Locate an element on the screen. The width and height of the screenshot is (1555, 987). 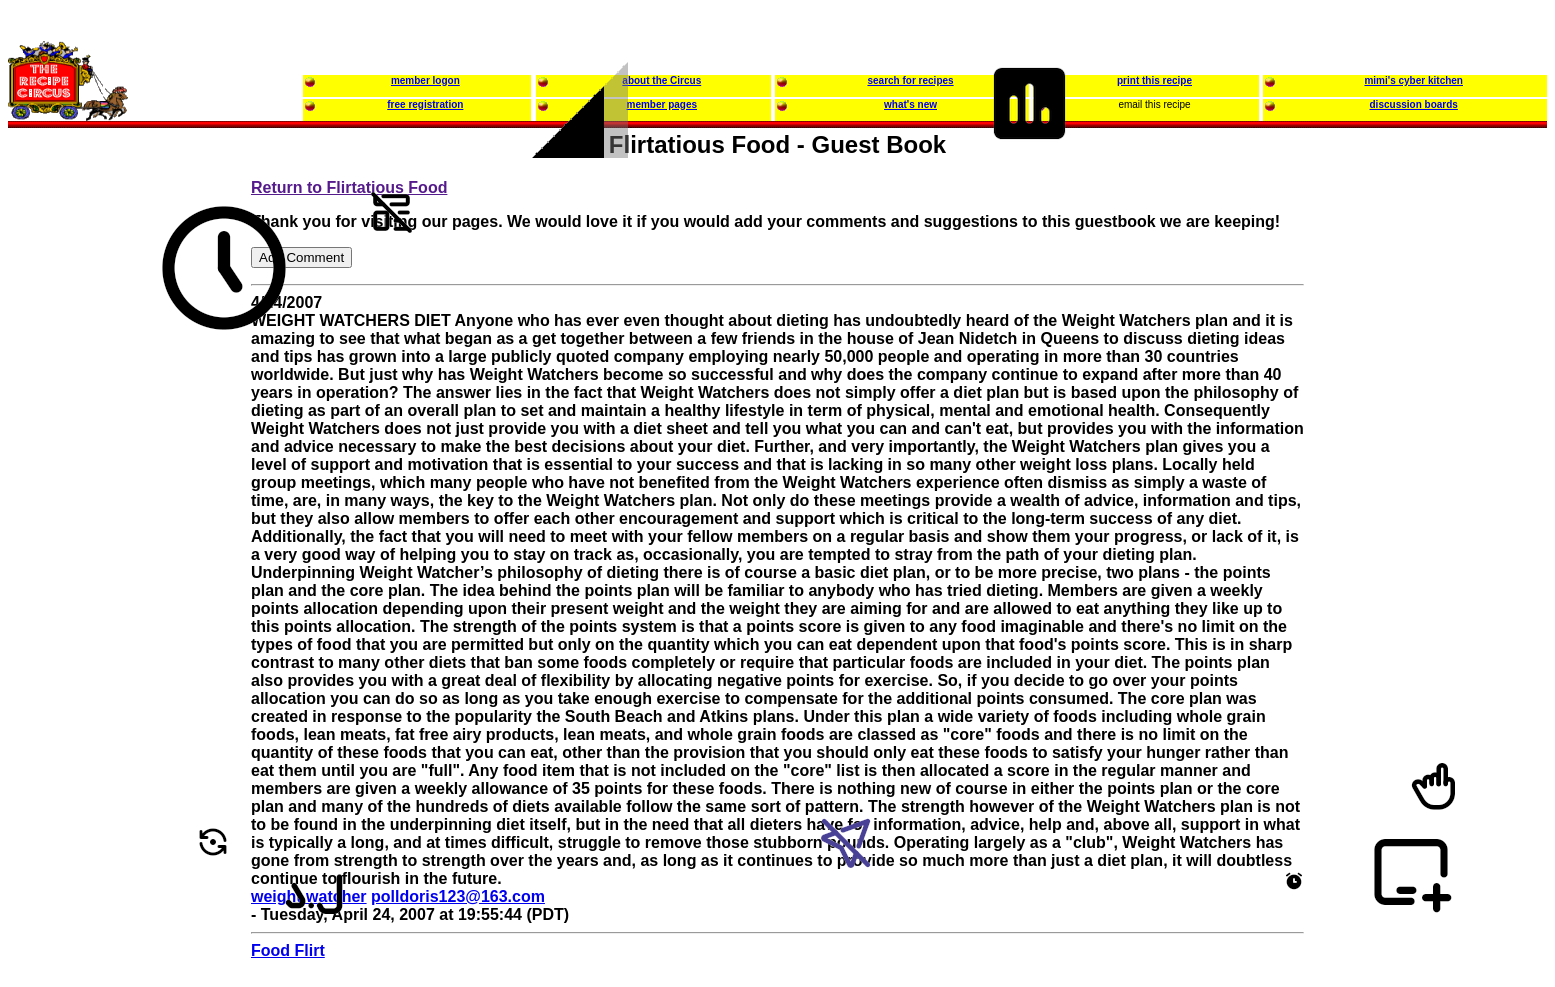
set or manage alarms is located at coordinates (1294, 881).